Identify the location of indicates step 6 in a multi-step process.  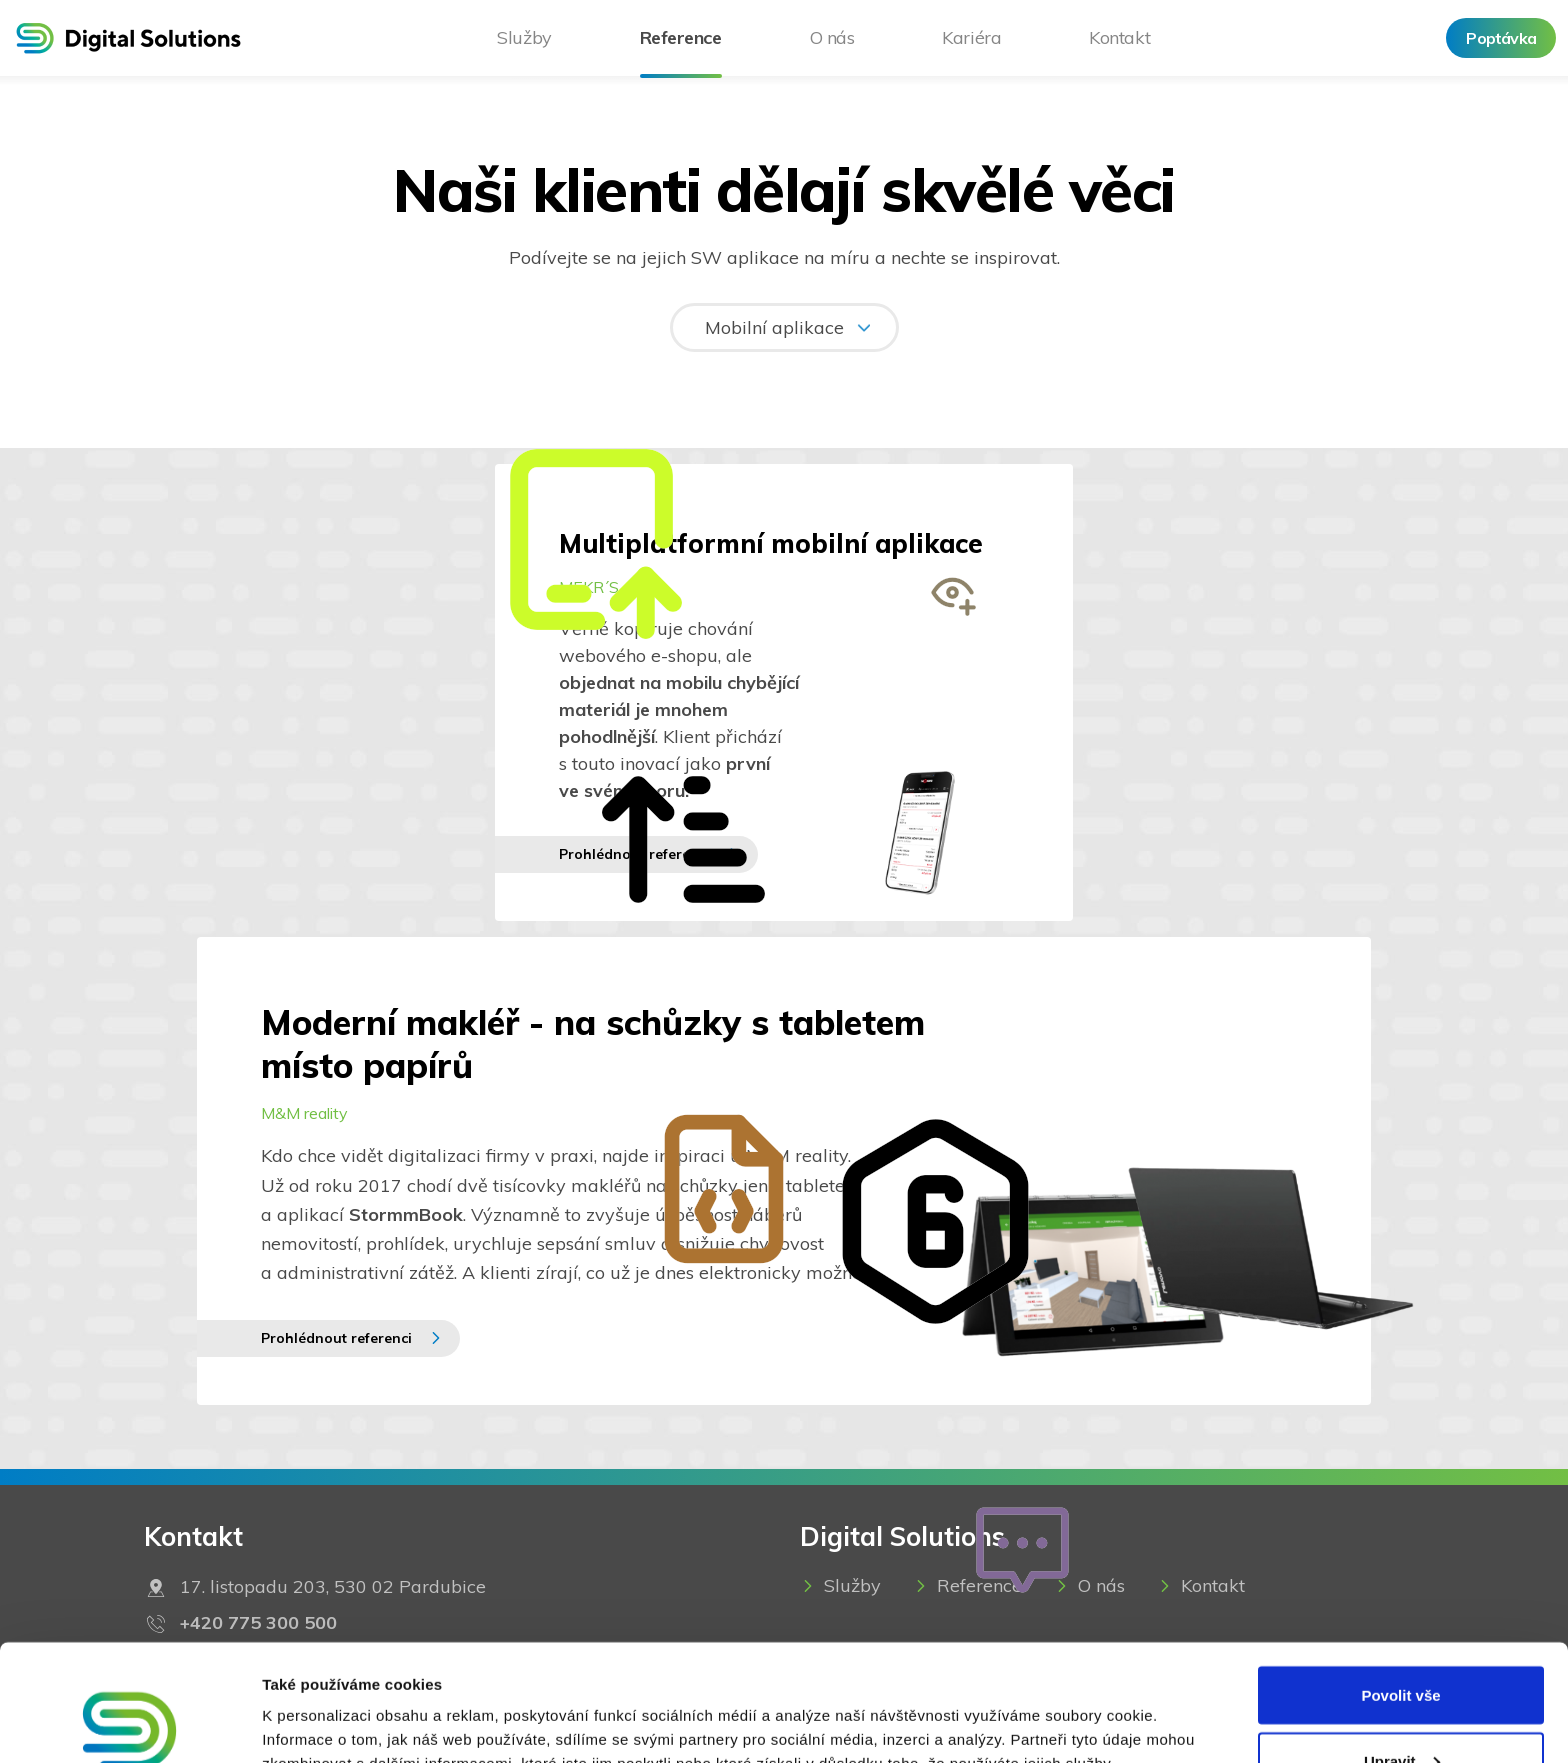
(935, 1221).